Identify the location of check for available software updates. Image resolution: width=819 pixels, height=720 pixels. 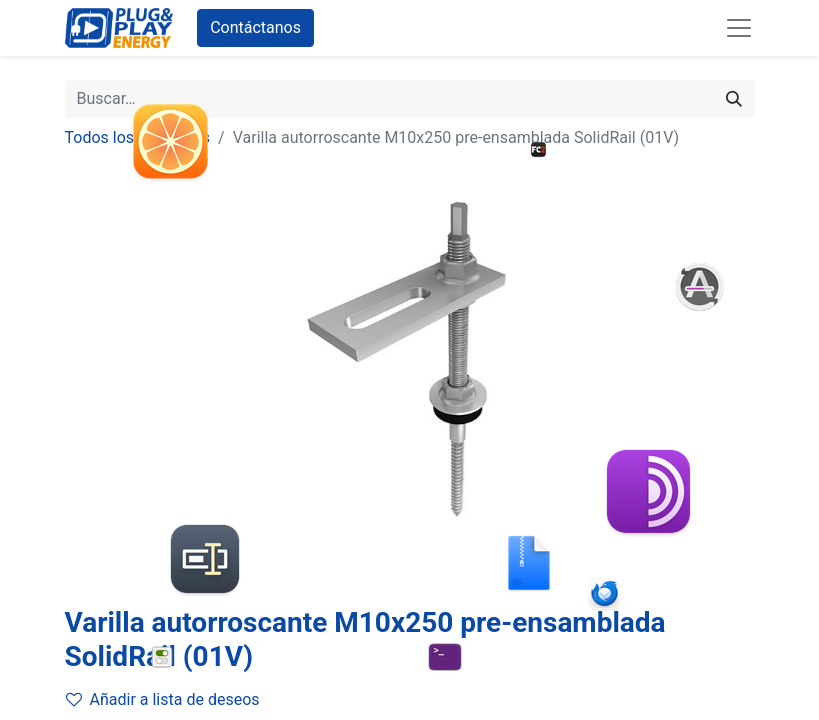
(699, 286).